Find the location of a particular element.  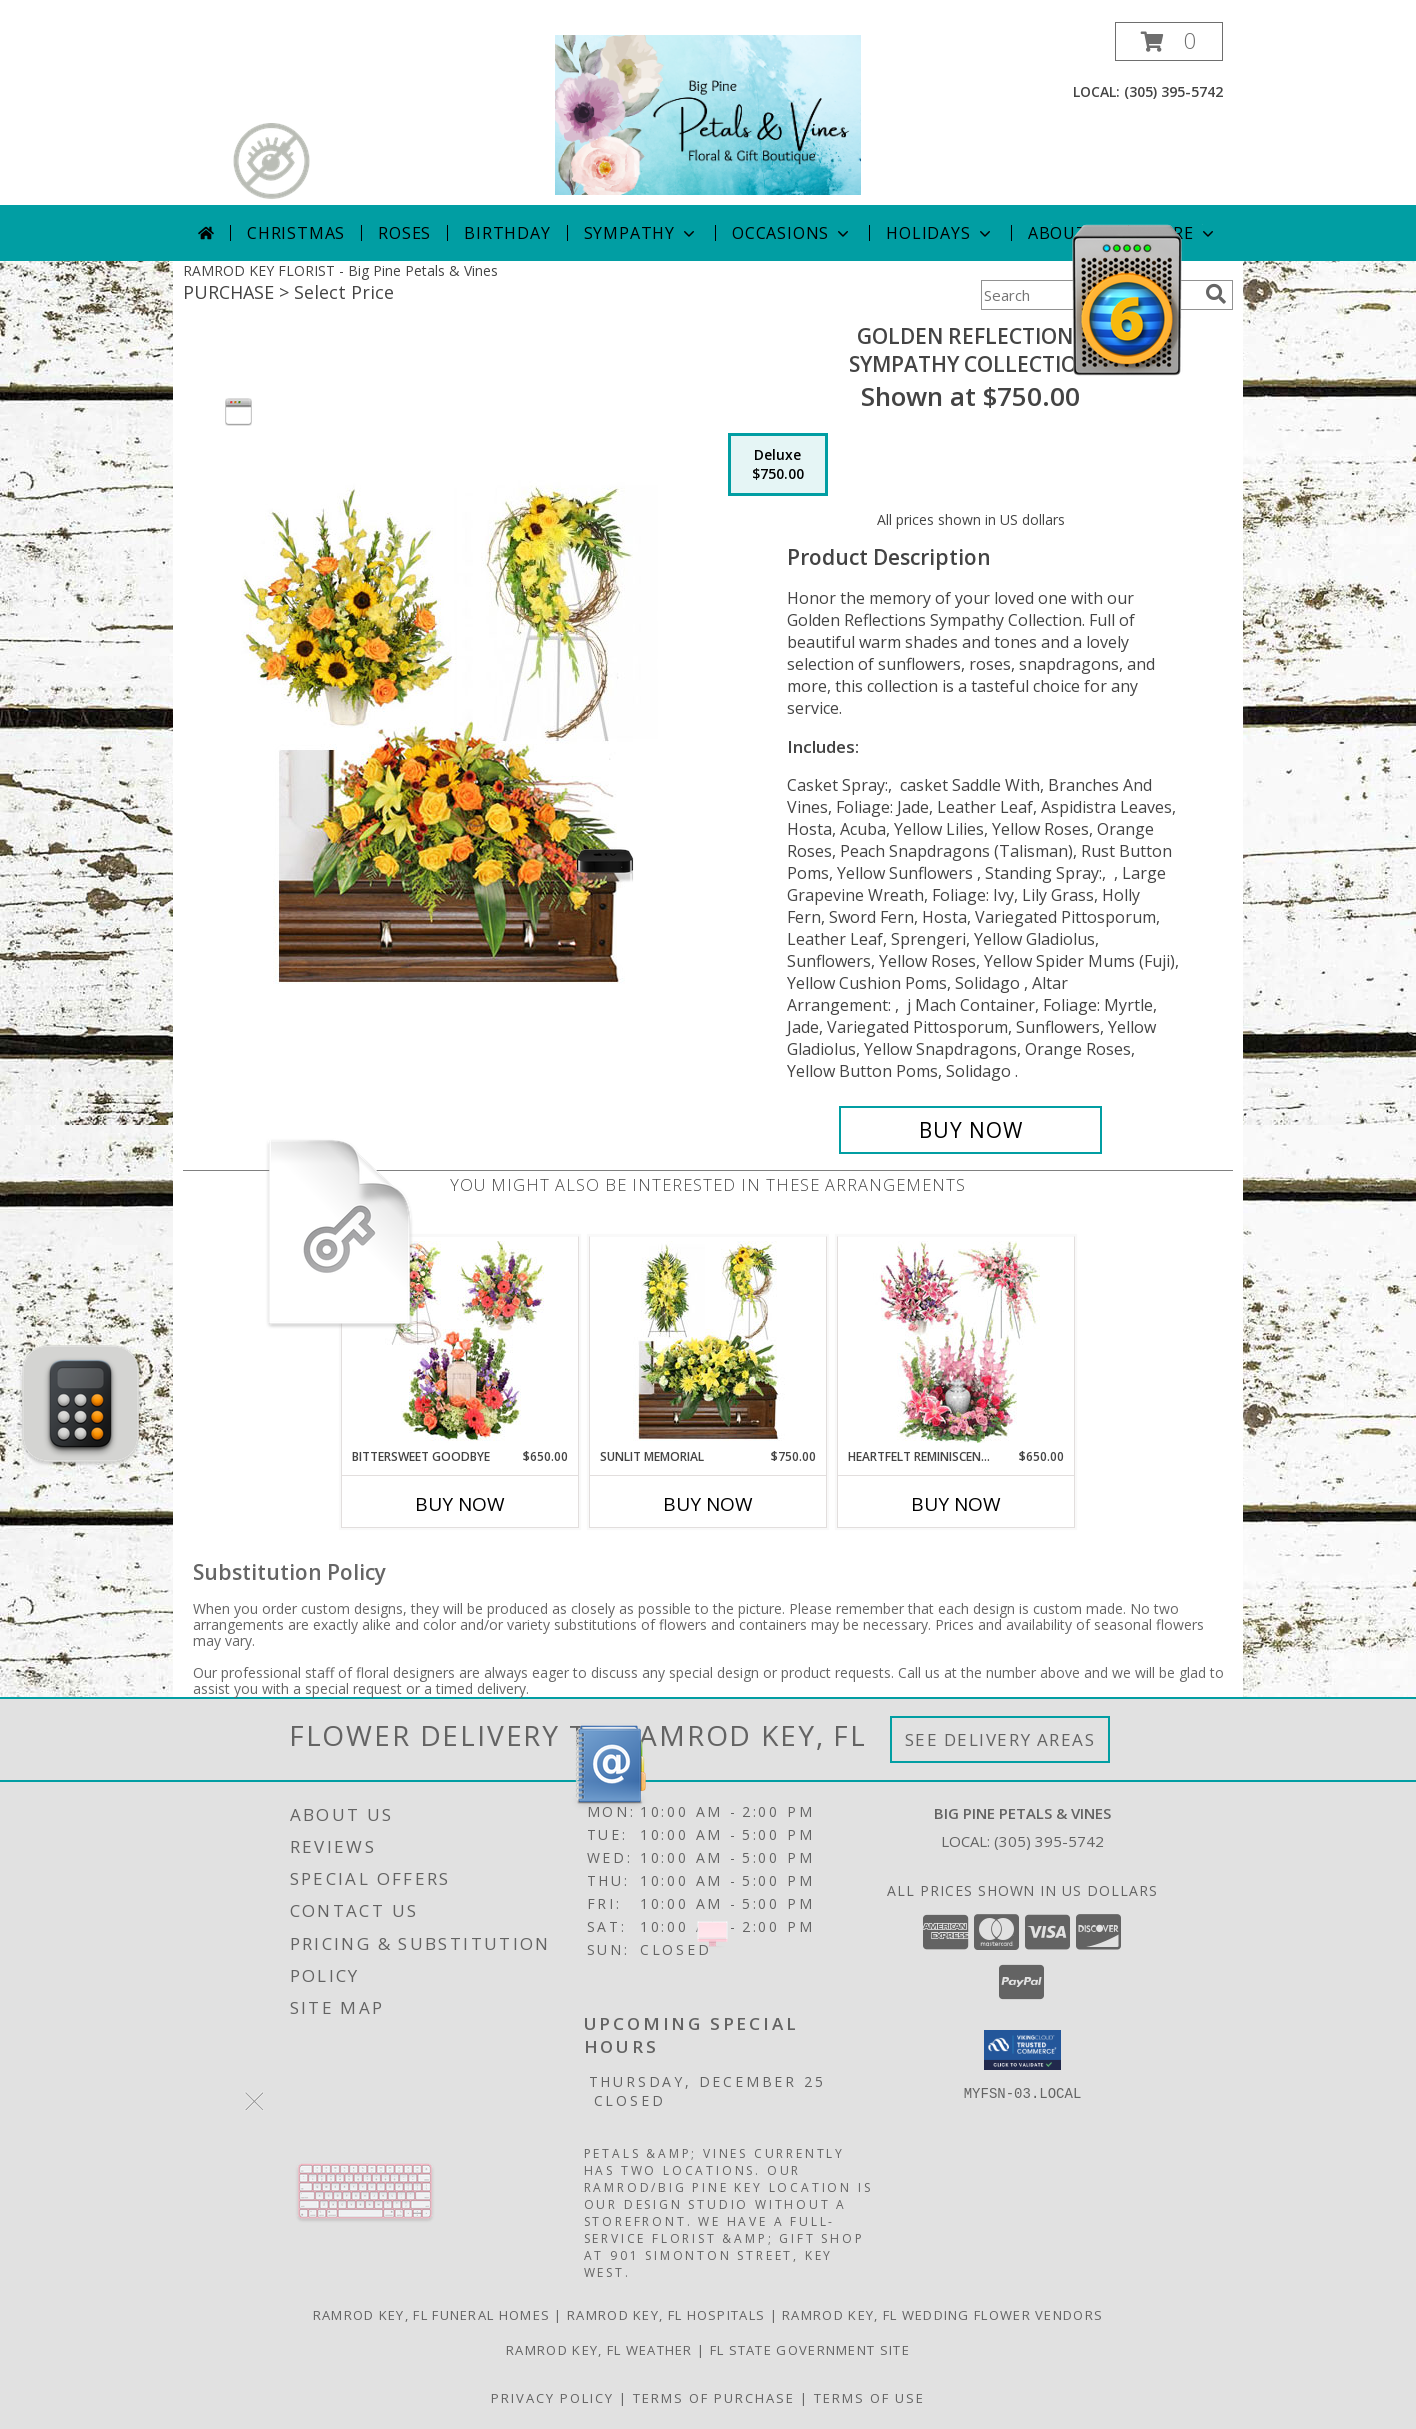

open your address book or contacts is located at coordinates (609, 1767).